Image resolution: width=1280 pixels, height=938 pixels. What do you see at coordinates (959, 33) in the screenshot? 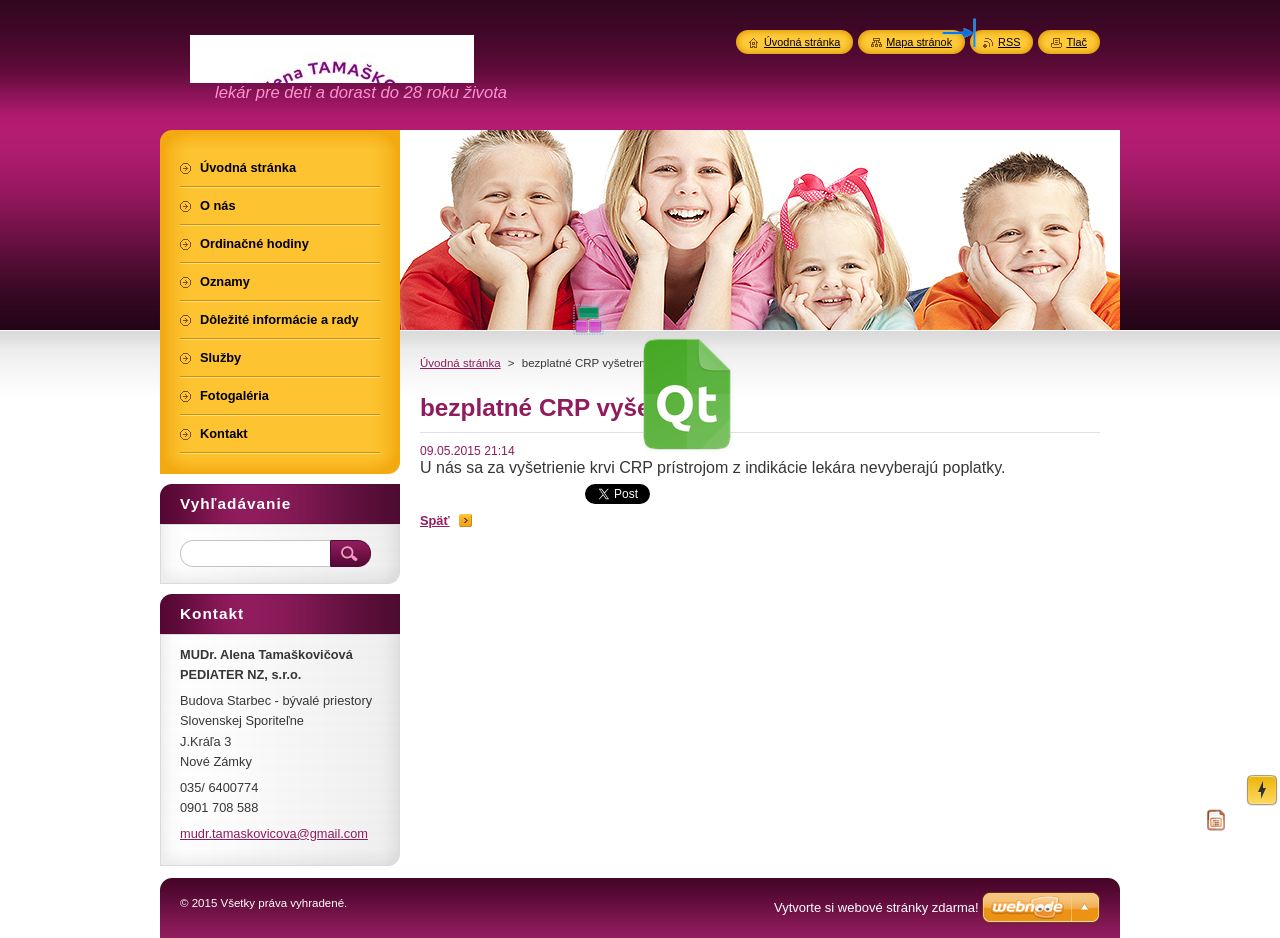
I see `go to the last item or page` at bounding box center [959, 33].